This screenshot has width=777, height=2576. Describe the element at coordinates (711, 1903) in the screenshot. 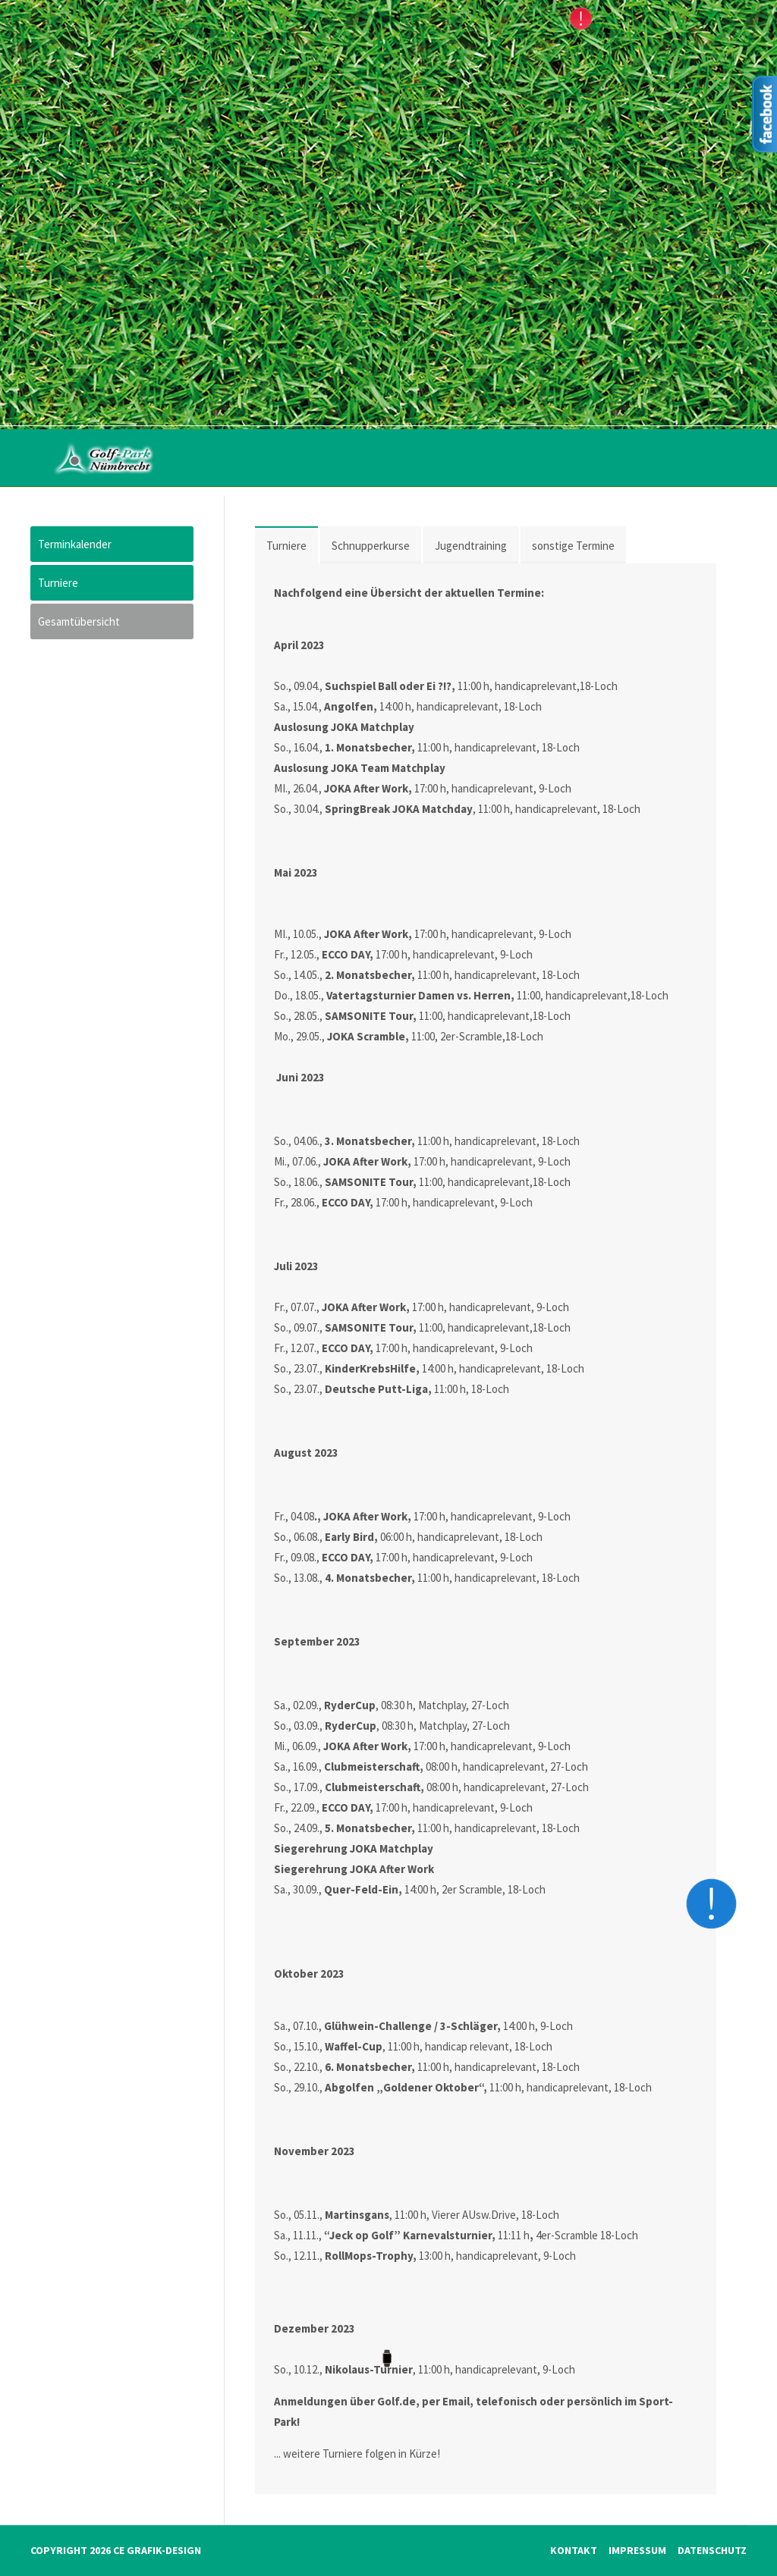

I see `mark an email as important` at that location.